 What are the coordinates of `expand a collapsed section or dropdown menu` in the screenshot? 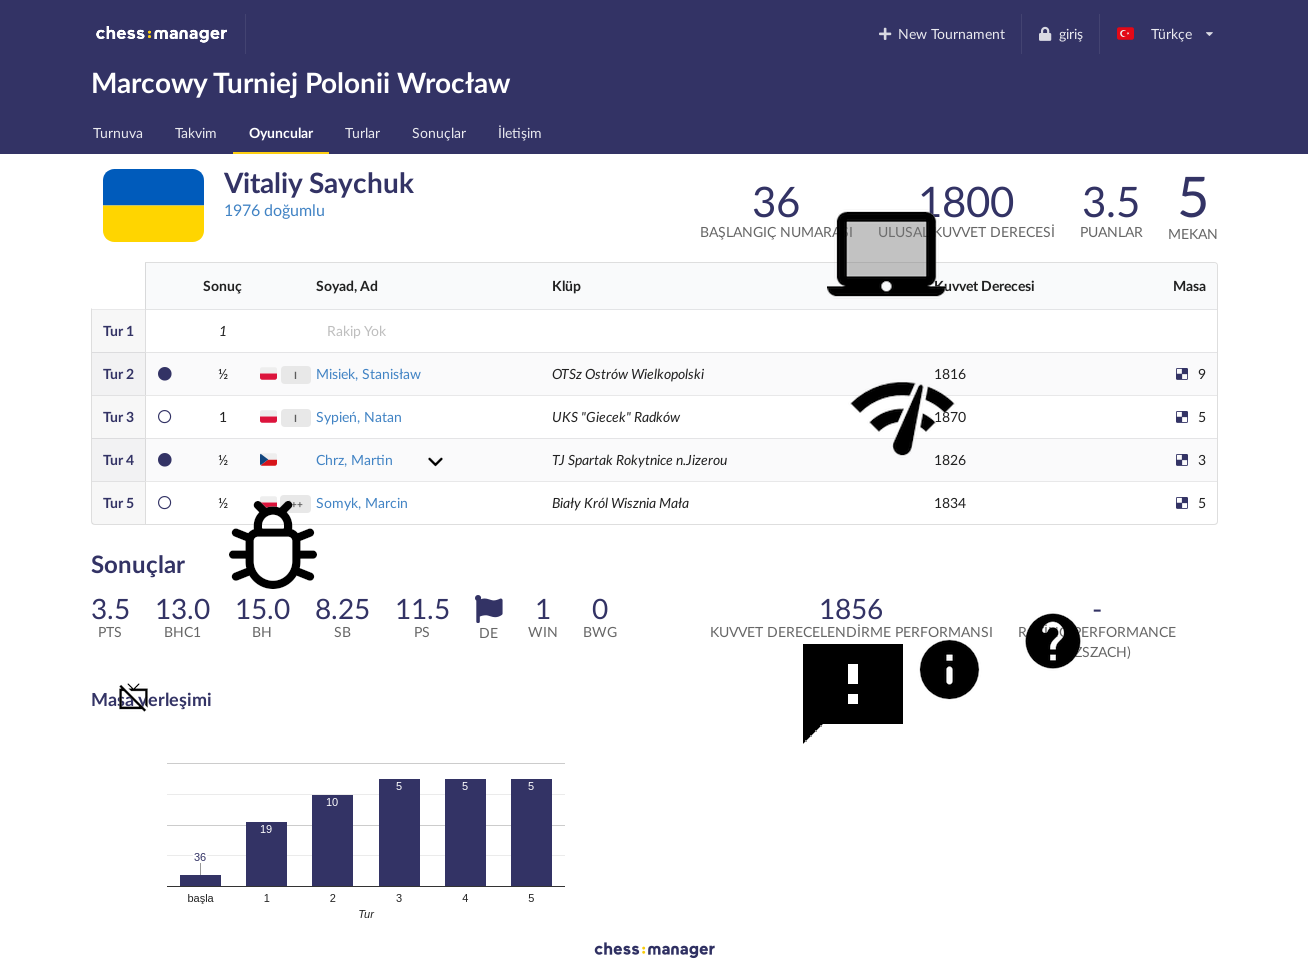 It's located at (435, 461).